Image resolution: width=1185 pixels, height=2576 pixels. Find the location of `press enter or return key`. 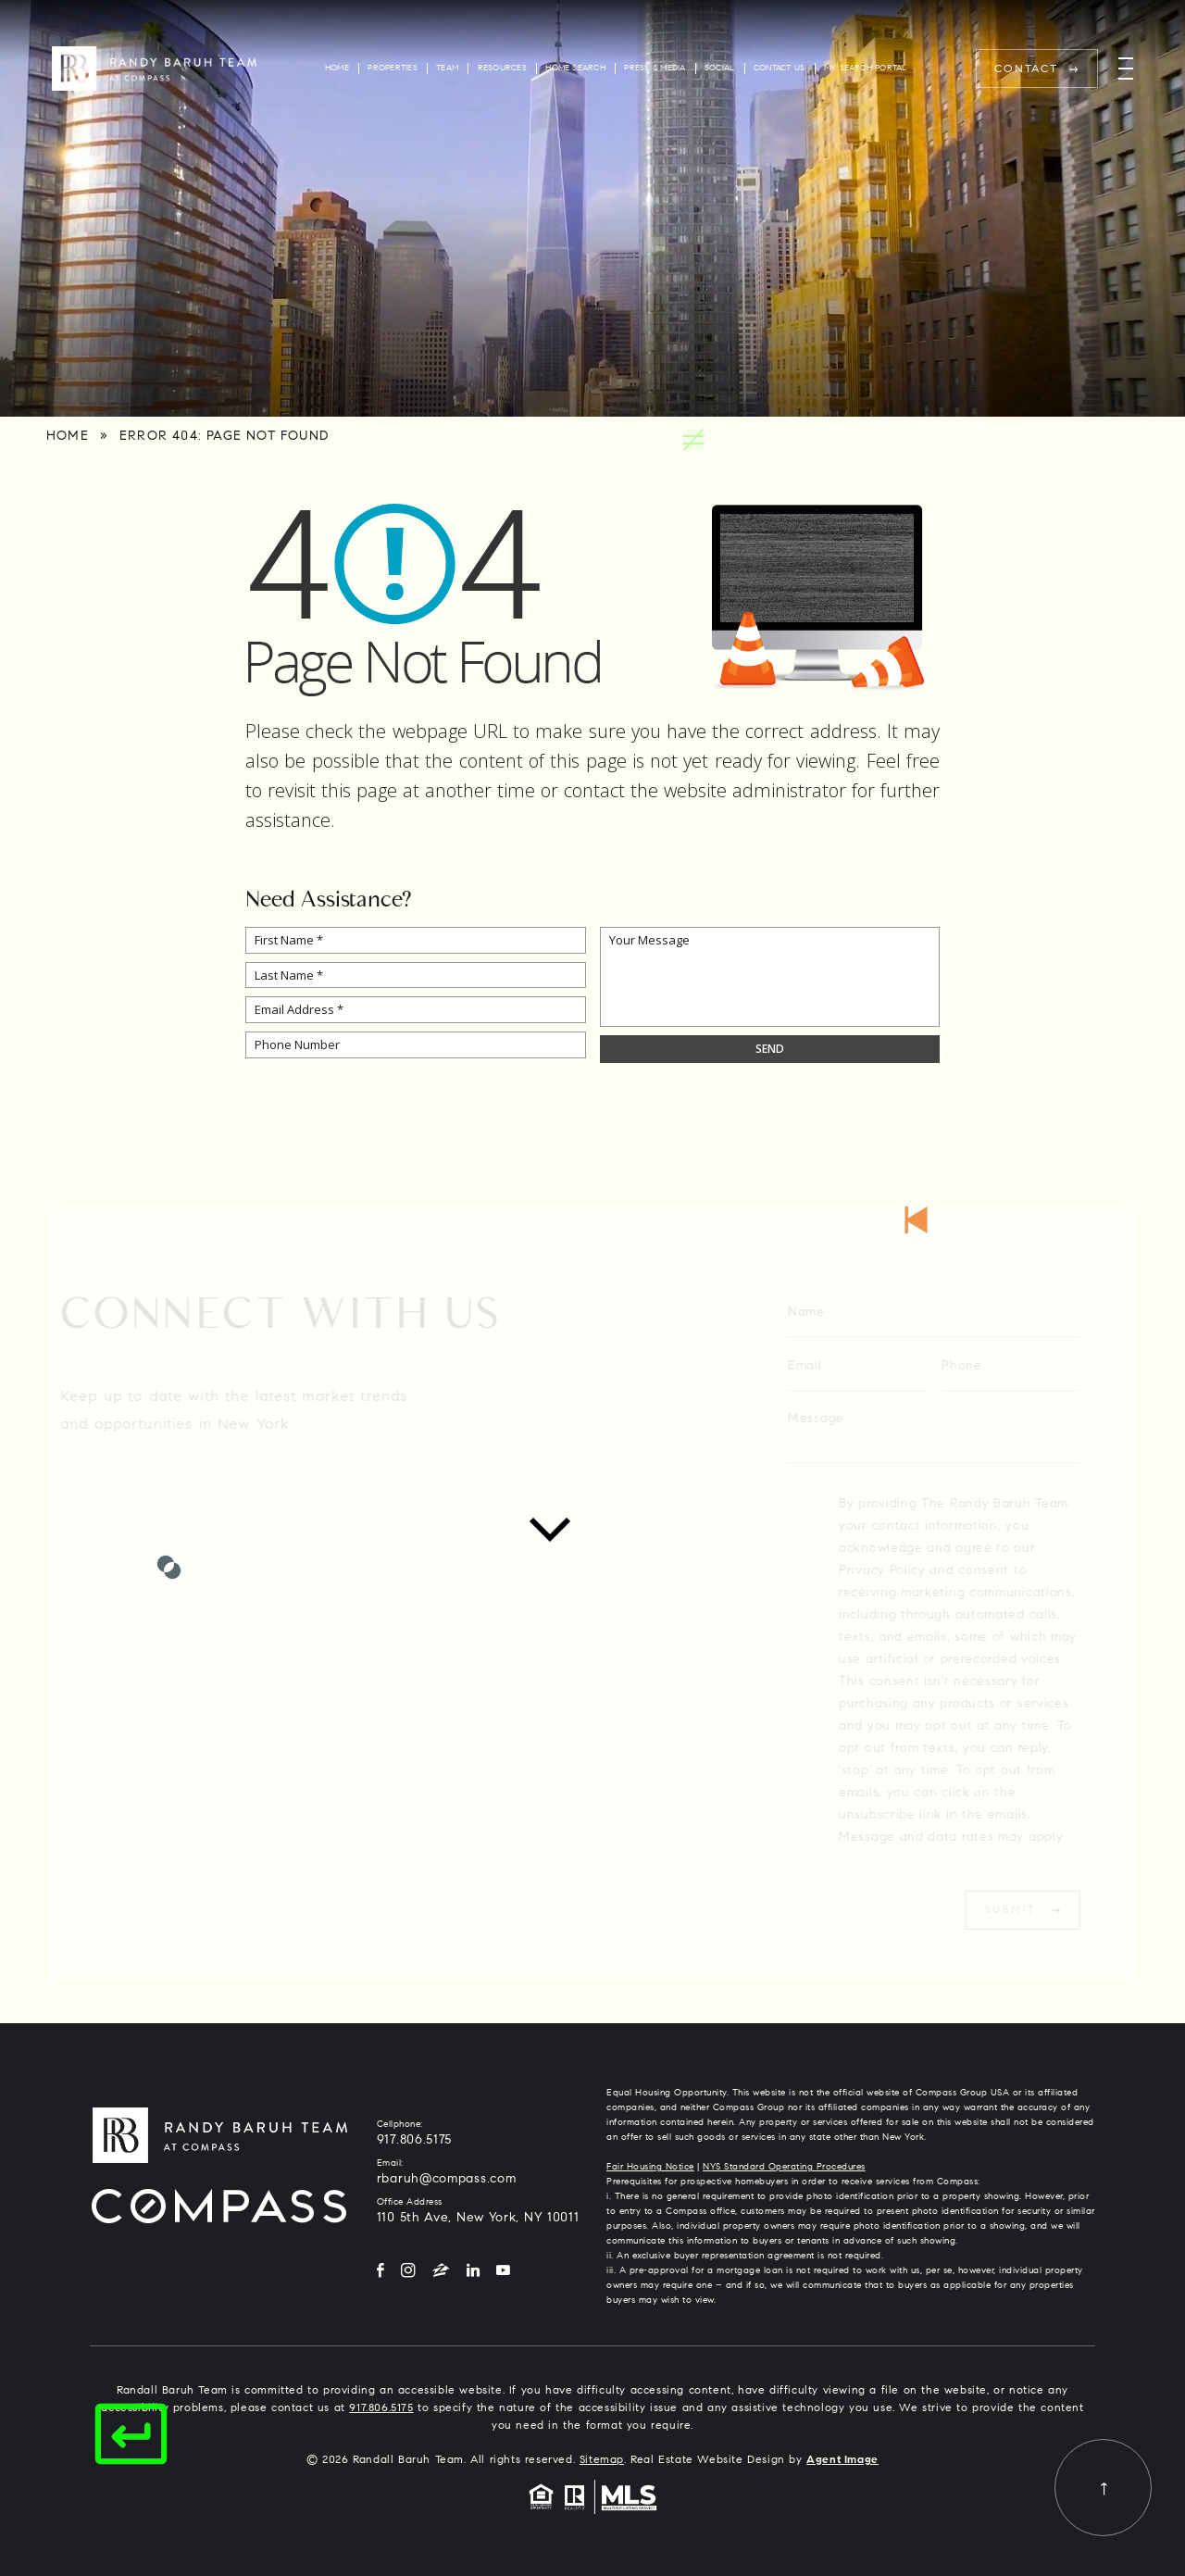

press enter or return key is located at coordinates (131, 2433).